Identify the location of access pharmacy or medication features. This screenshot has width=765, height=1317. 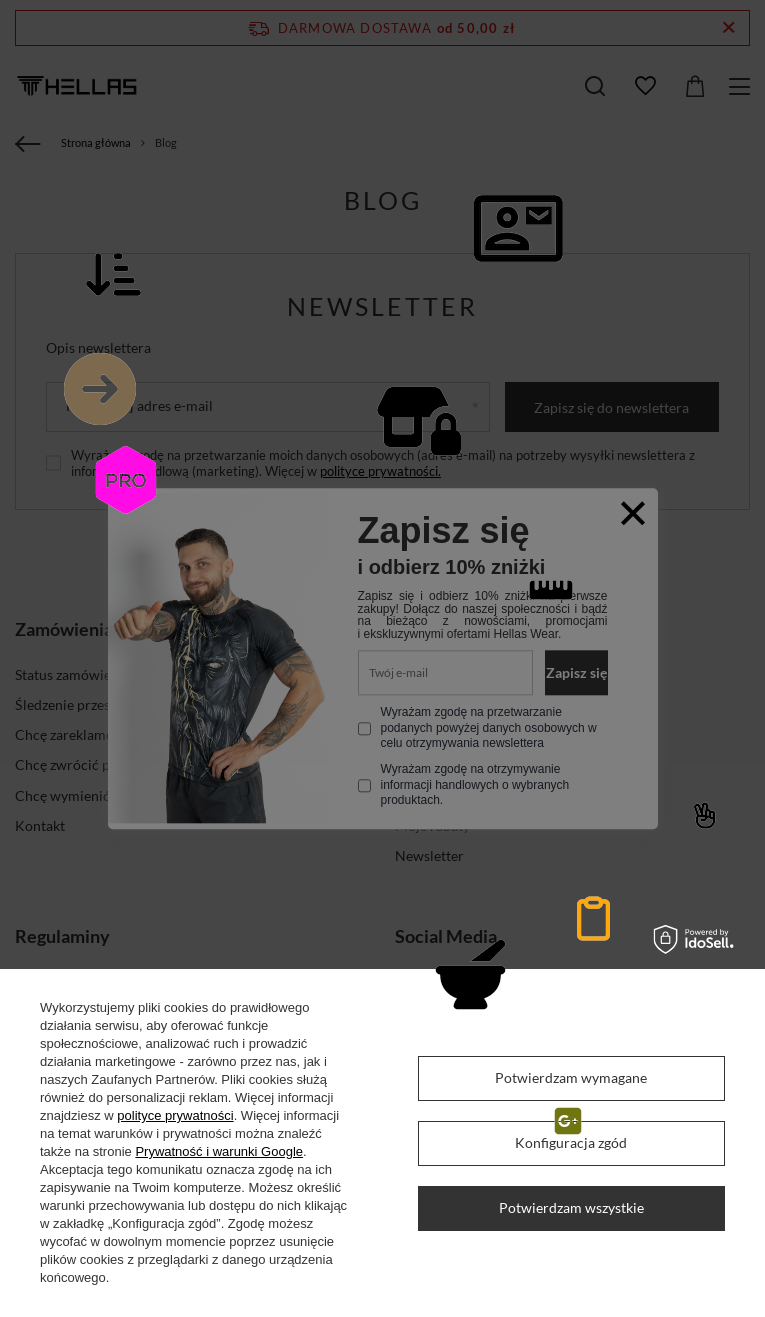
(470, 974).